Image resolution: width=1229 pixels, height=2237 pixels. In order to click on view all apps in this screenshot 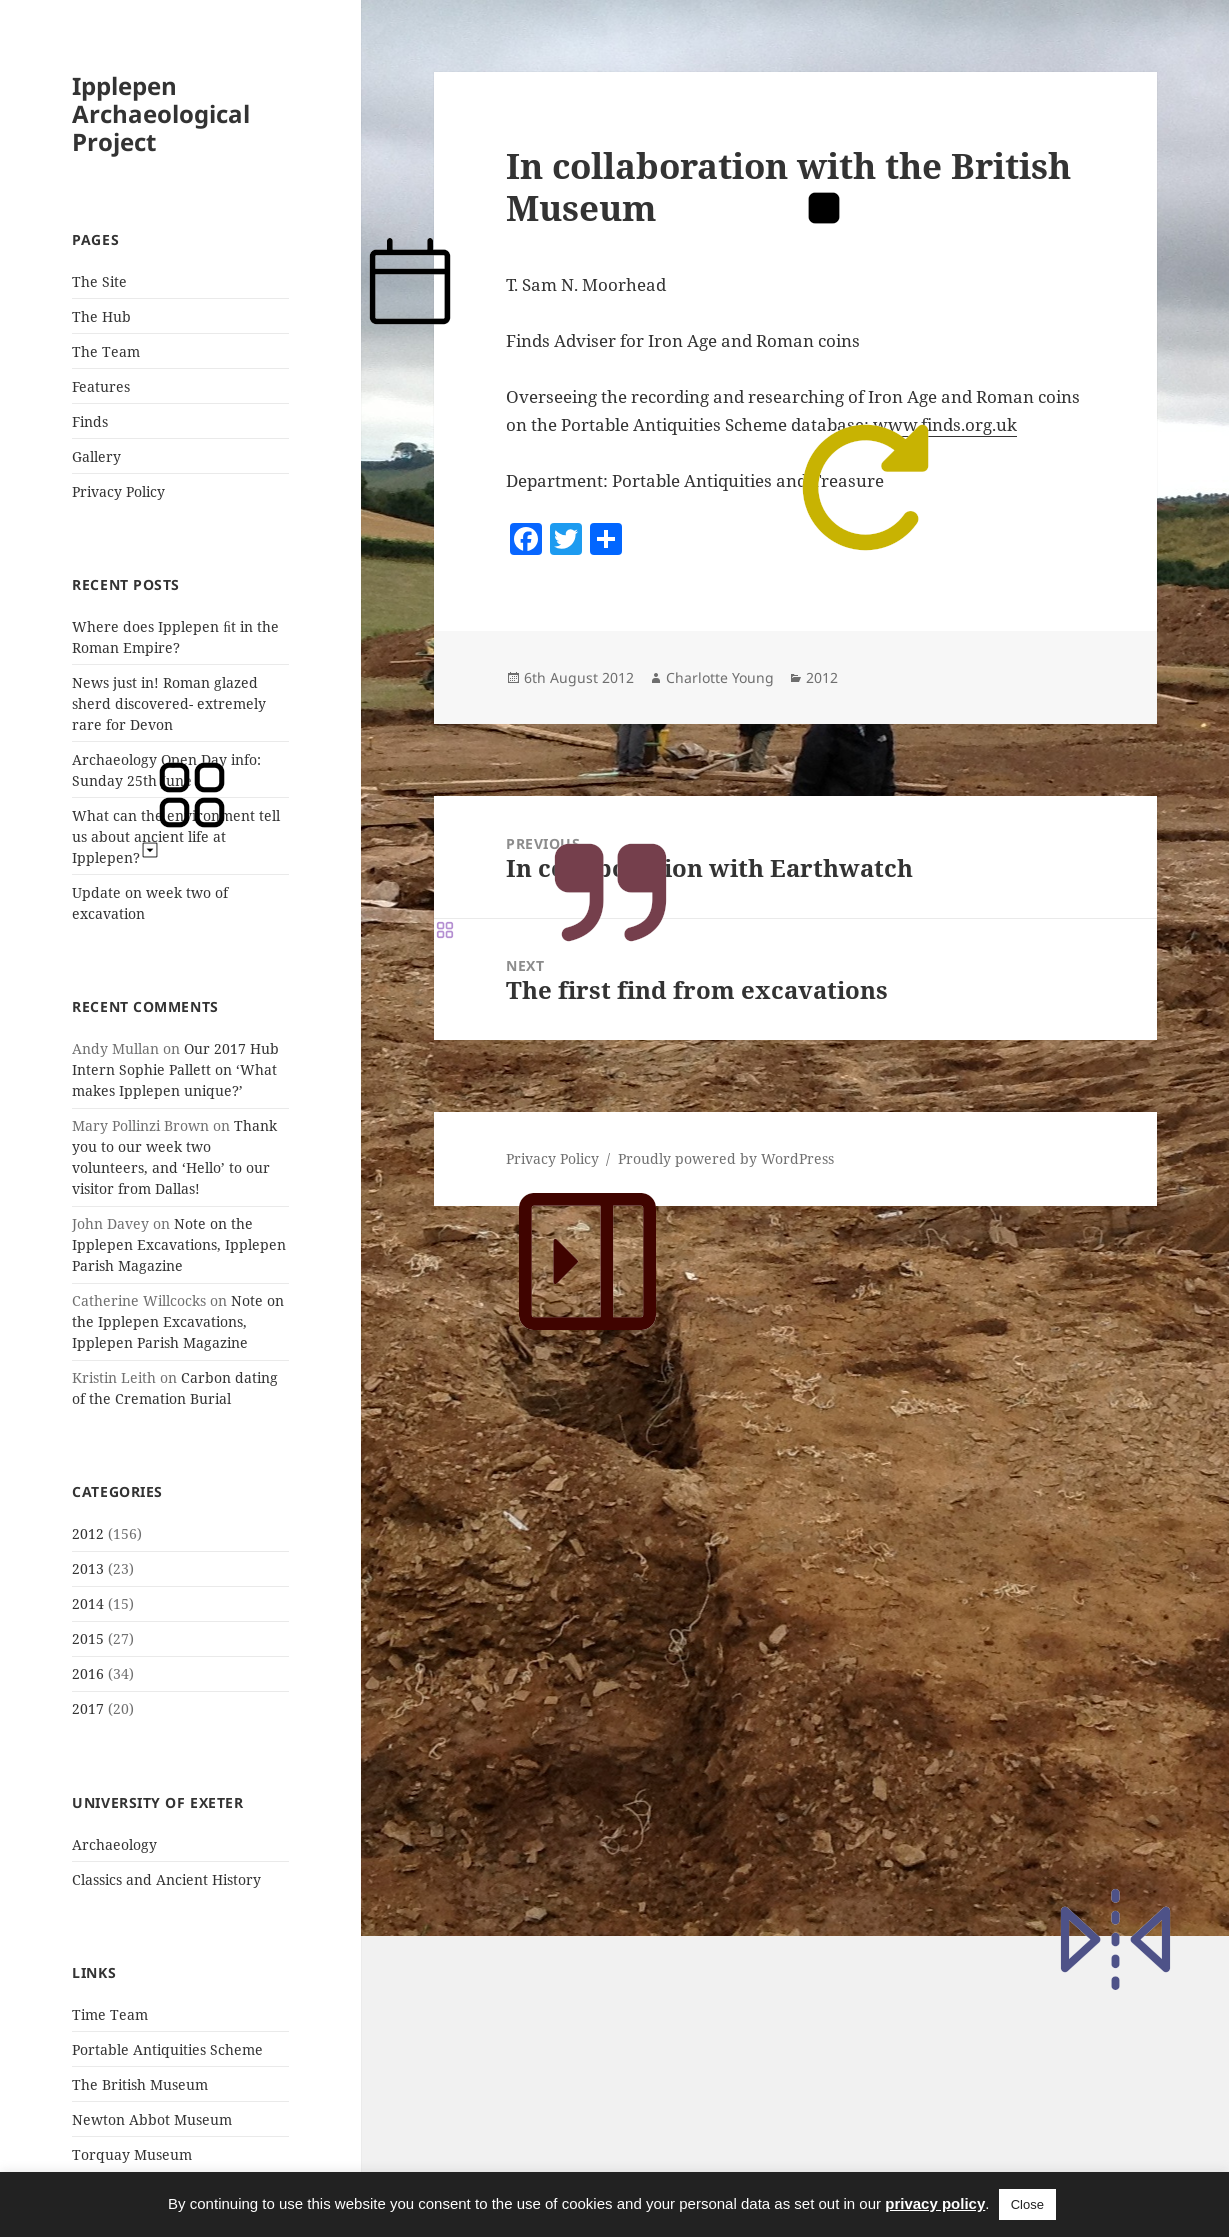, I will do `click(445, 930)`.